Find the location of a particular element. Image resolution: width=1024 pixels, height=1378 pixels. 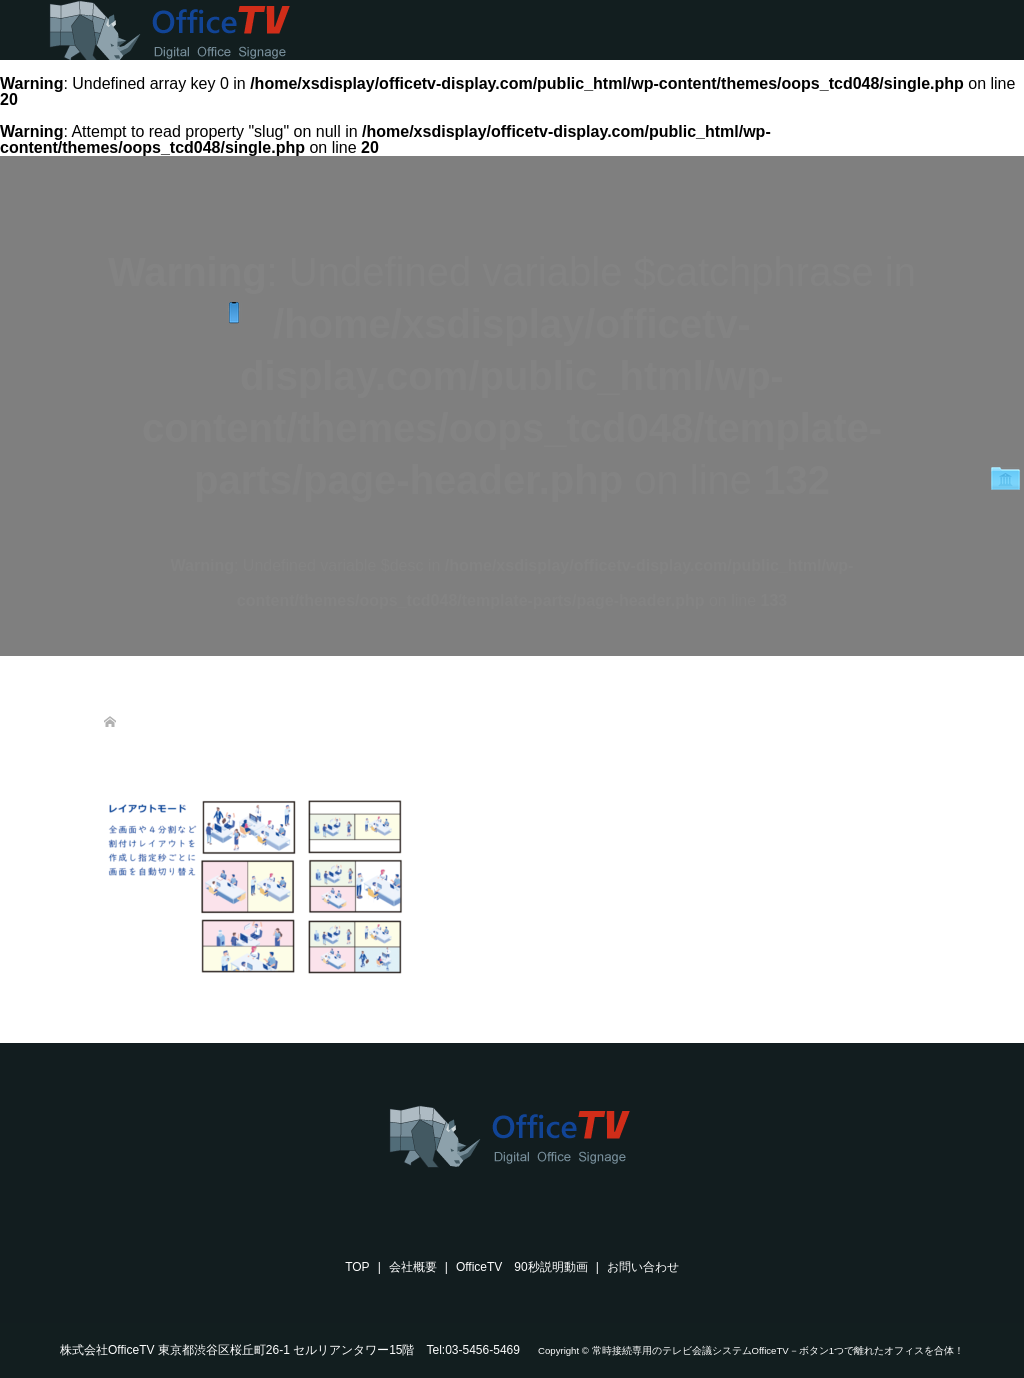

access the system library folder is located at coordinates (1005, 478).